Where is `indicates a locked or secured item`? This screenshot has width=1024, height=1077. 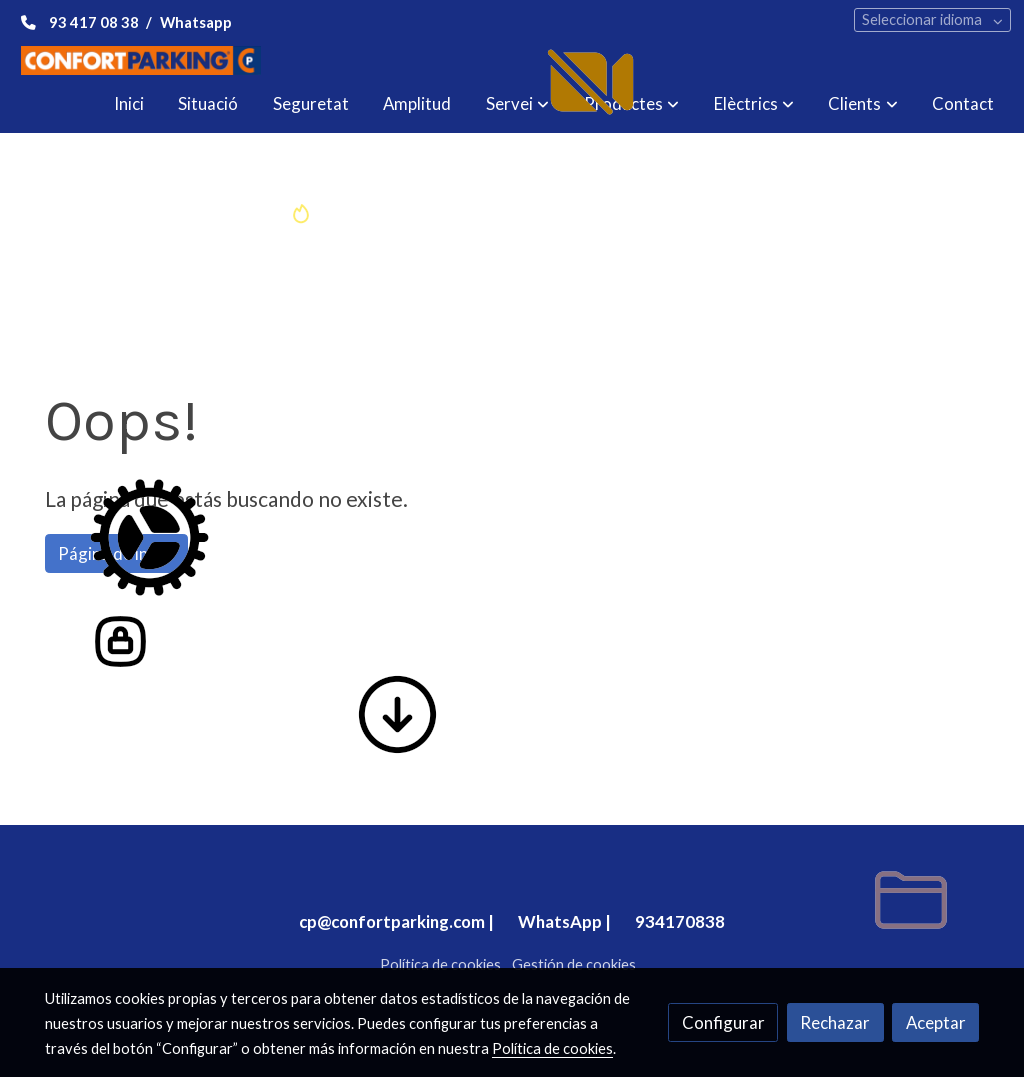 indicates a locked or secured item is located at coordinates (120, 641).